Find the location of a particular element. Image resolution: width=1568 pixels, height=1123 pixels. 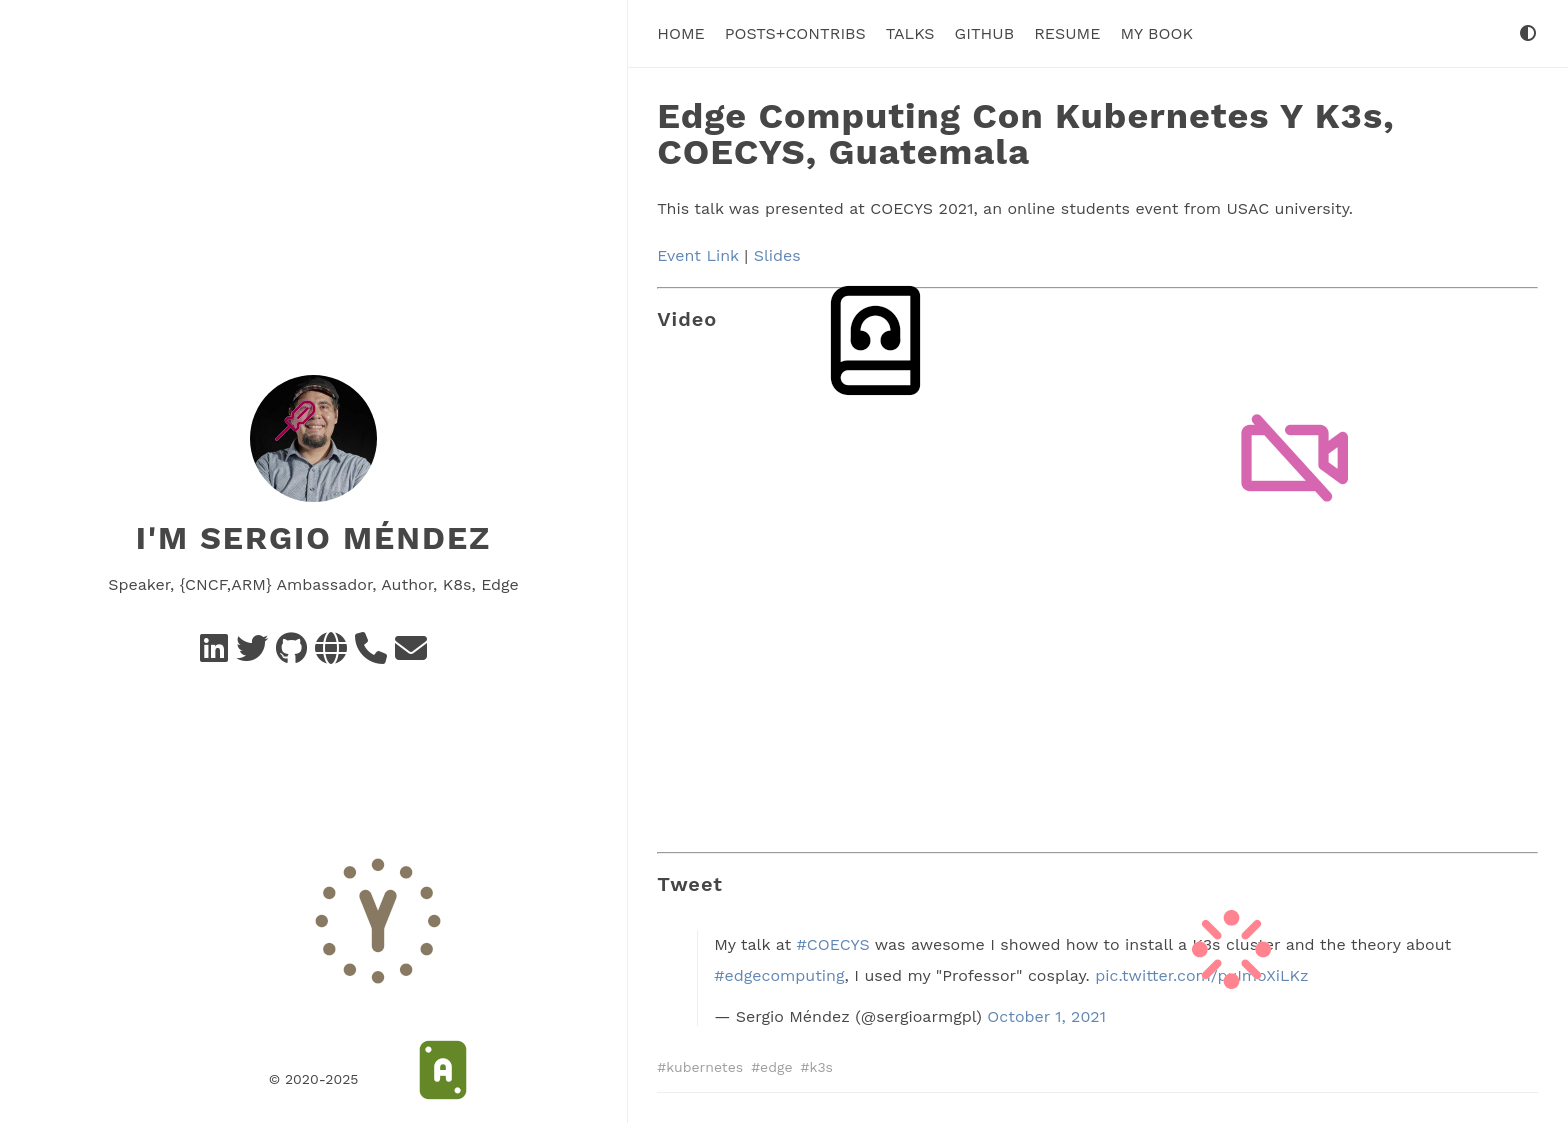

access audiobook library is located at coordinates (875, 340).